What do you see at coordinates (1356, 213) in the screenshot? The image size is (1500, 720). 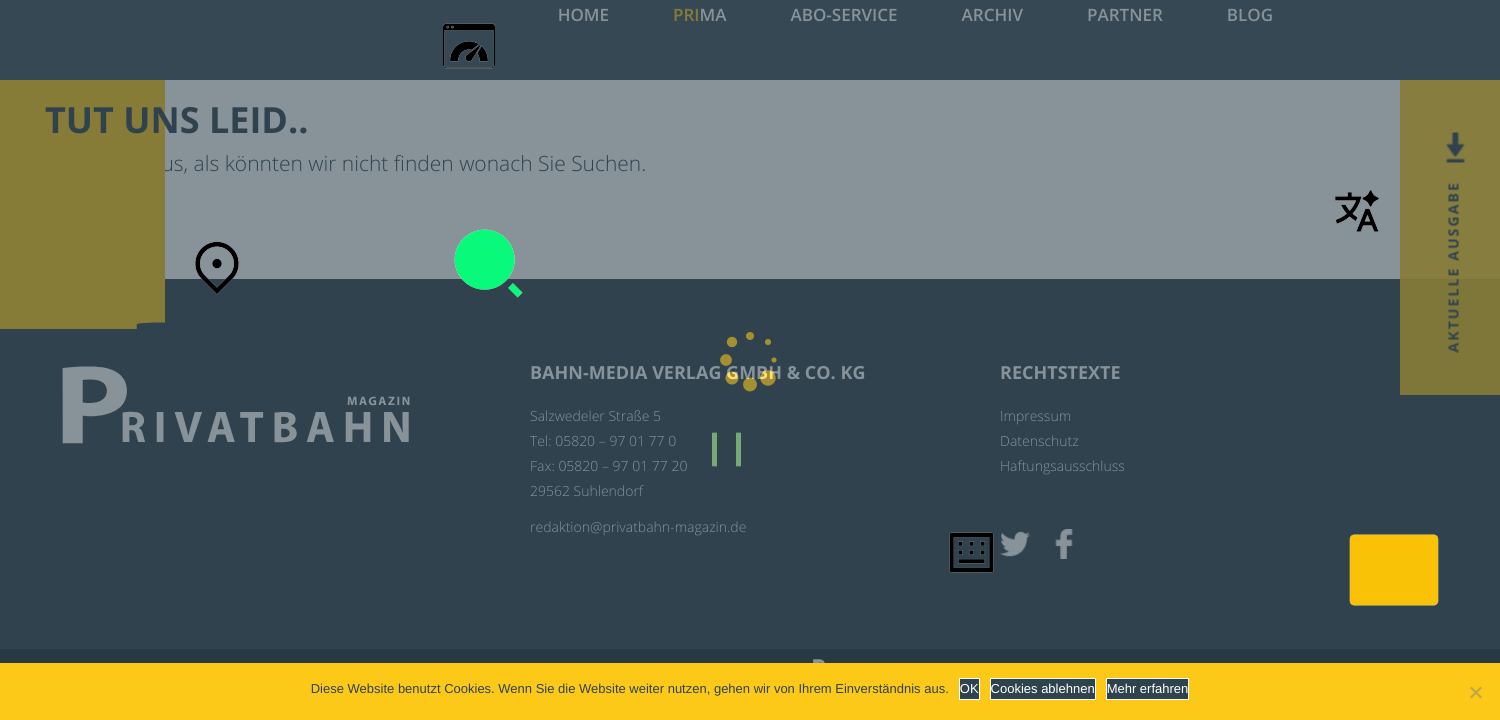 I see `translate text using AI` at bounding box center [1356, 213].